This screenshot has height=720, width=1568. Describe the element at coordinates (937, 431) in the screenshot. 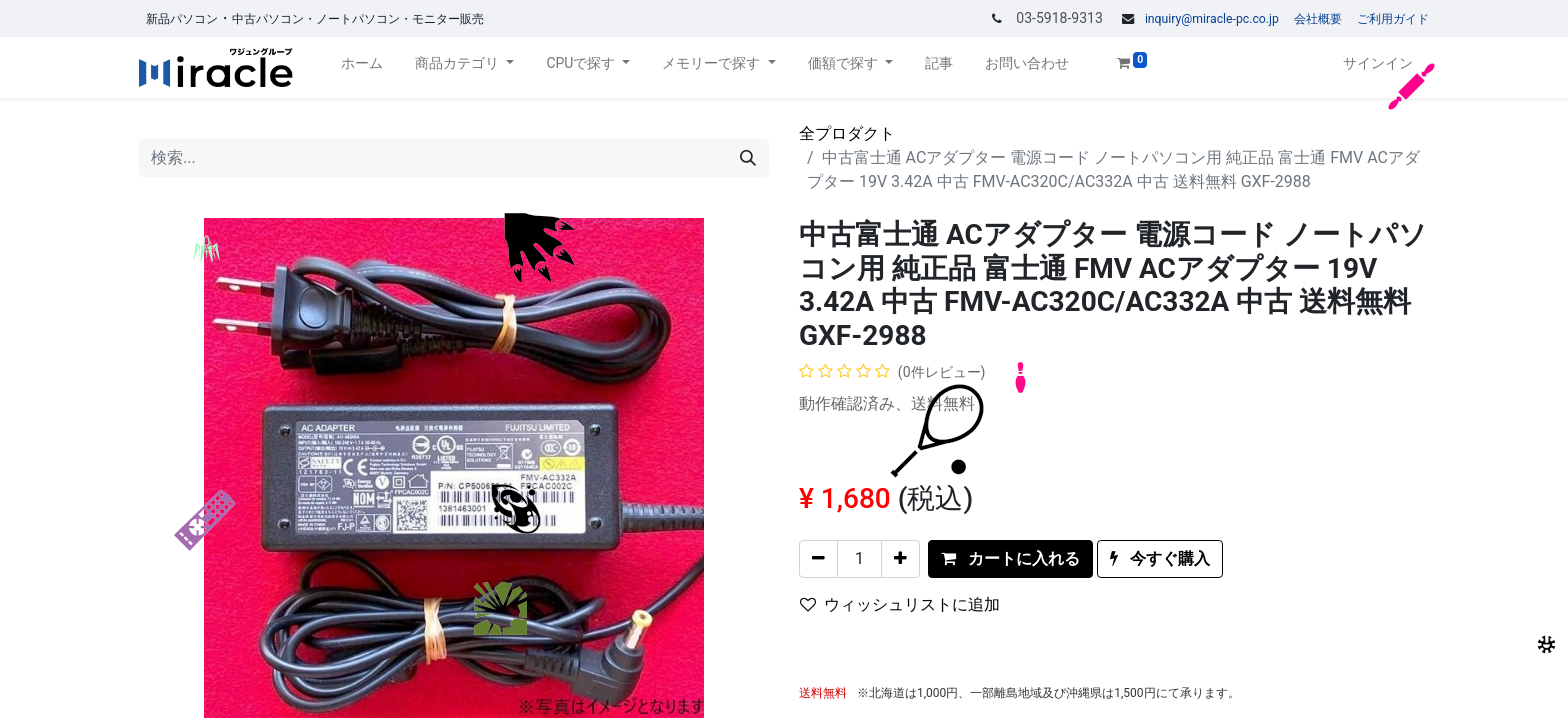

I see `access tennis or racket sports games` at that location.